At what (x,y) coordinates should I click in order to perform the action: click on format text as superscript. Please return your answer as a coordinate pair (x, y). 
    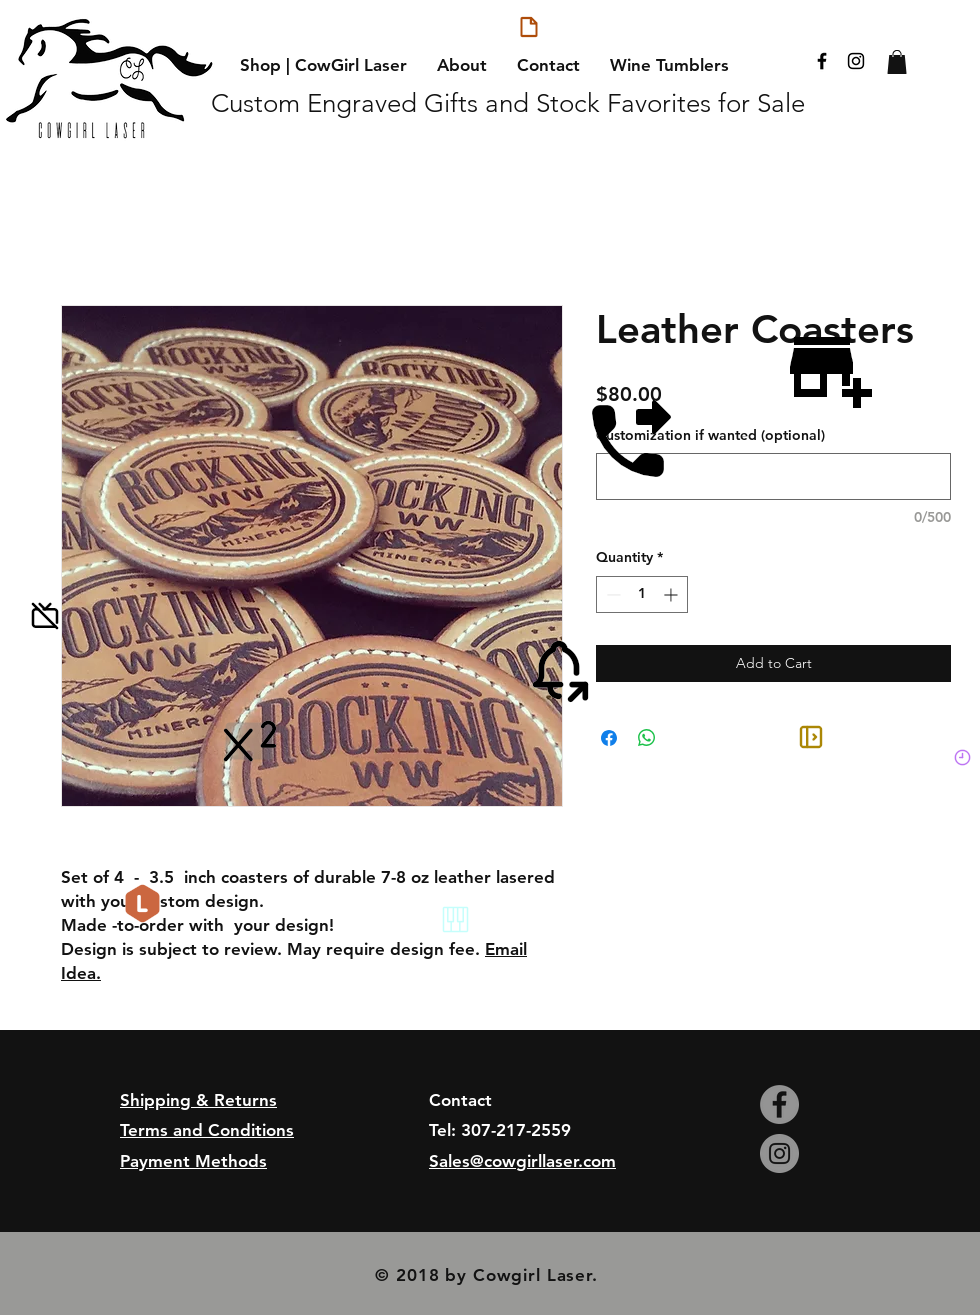
    Looking at the image, I should click on (247, 742).